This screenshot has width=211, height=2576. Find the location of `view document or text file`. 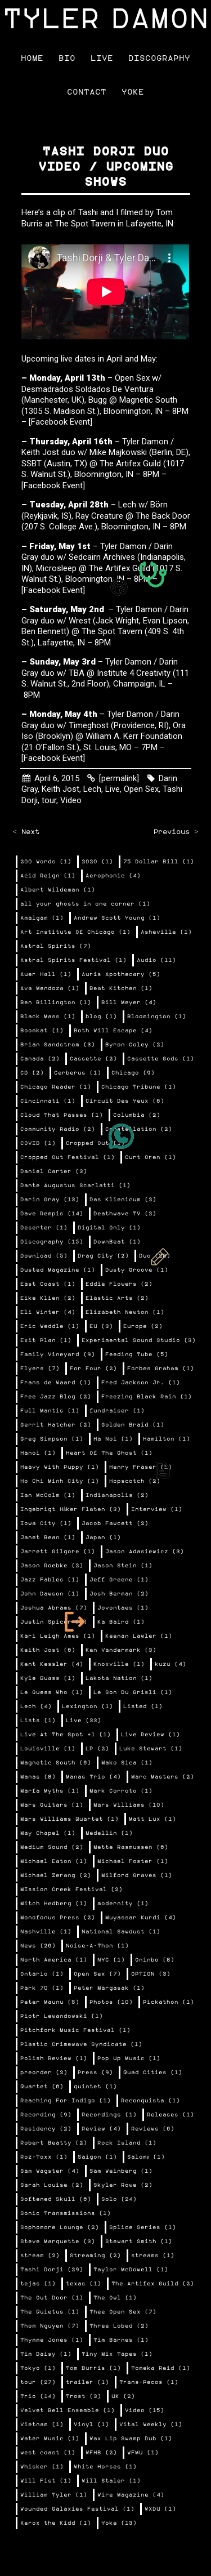

view document or text file is located at coordinates (163, 1470).